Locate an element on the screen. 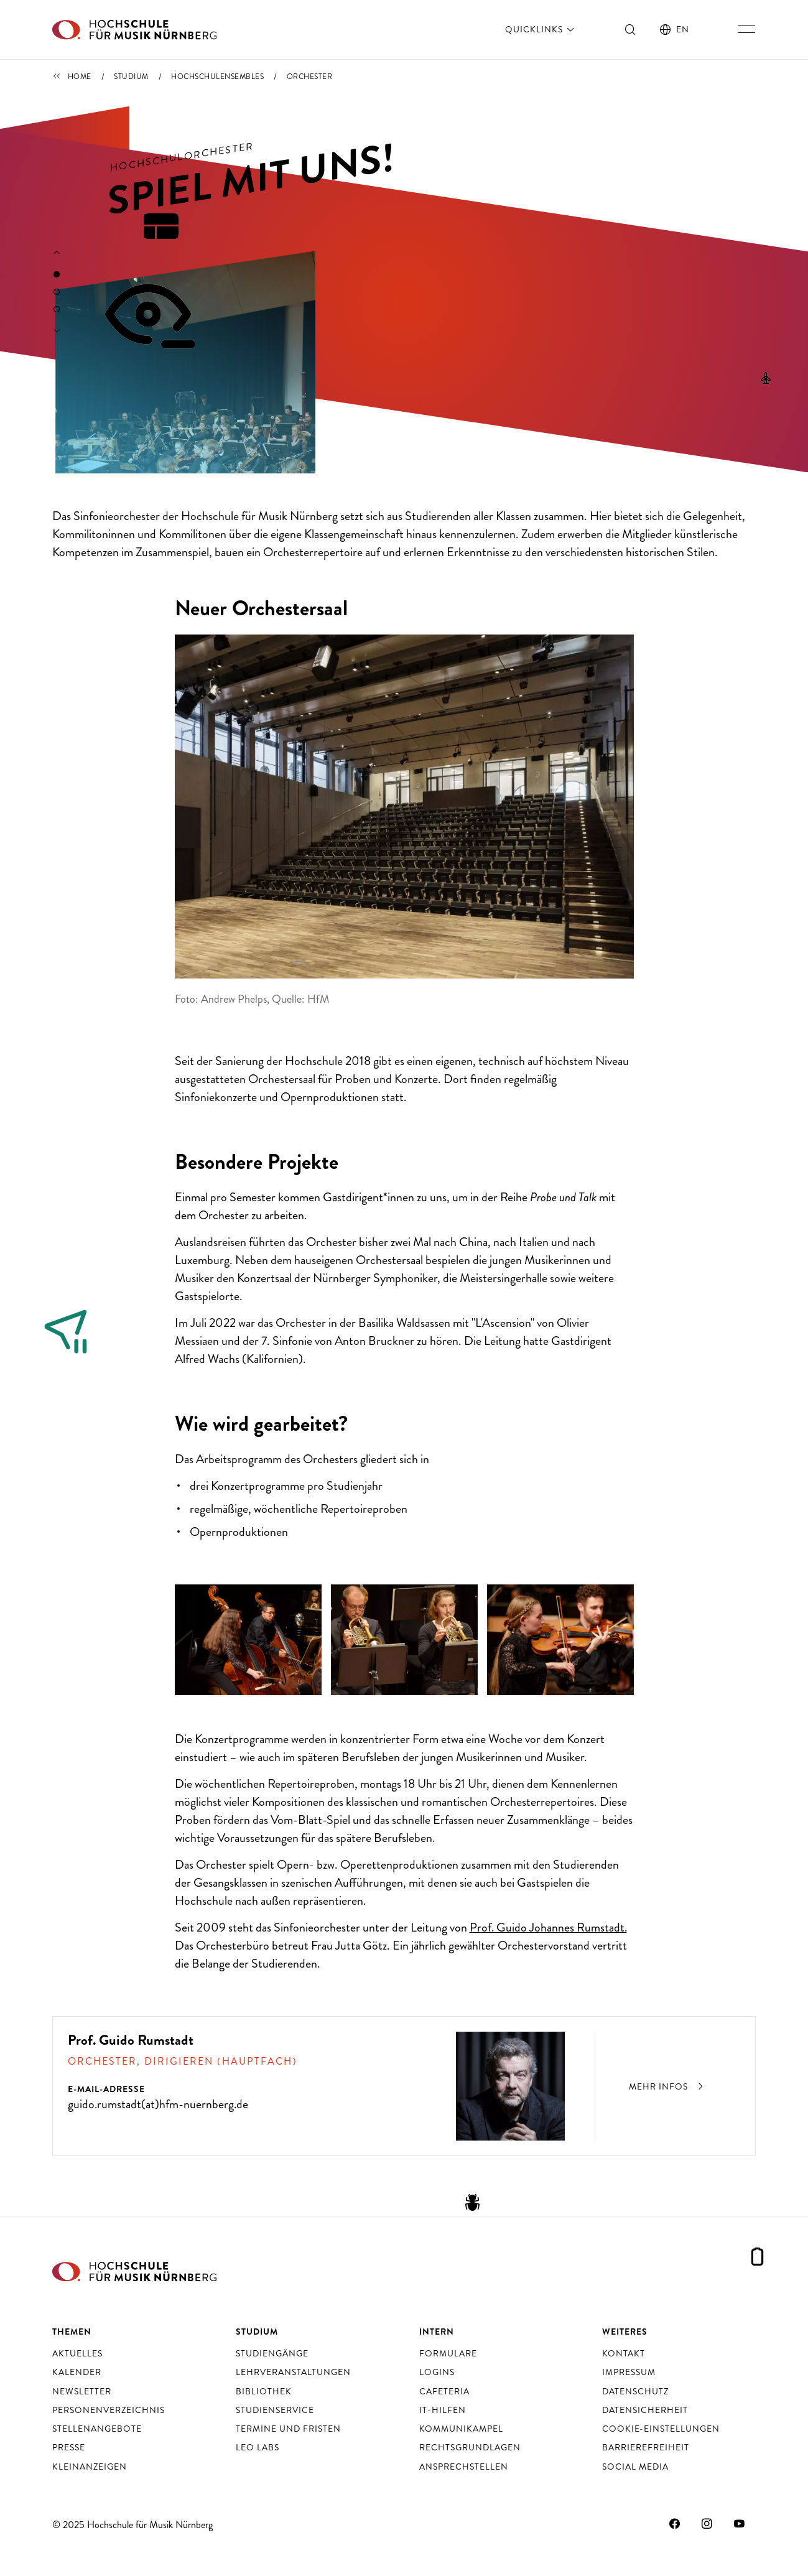 The image size is (808, 2576). pause location sharing is located at coordinates (66, 1331).